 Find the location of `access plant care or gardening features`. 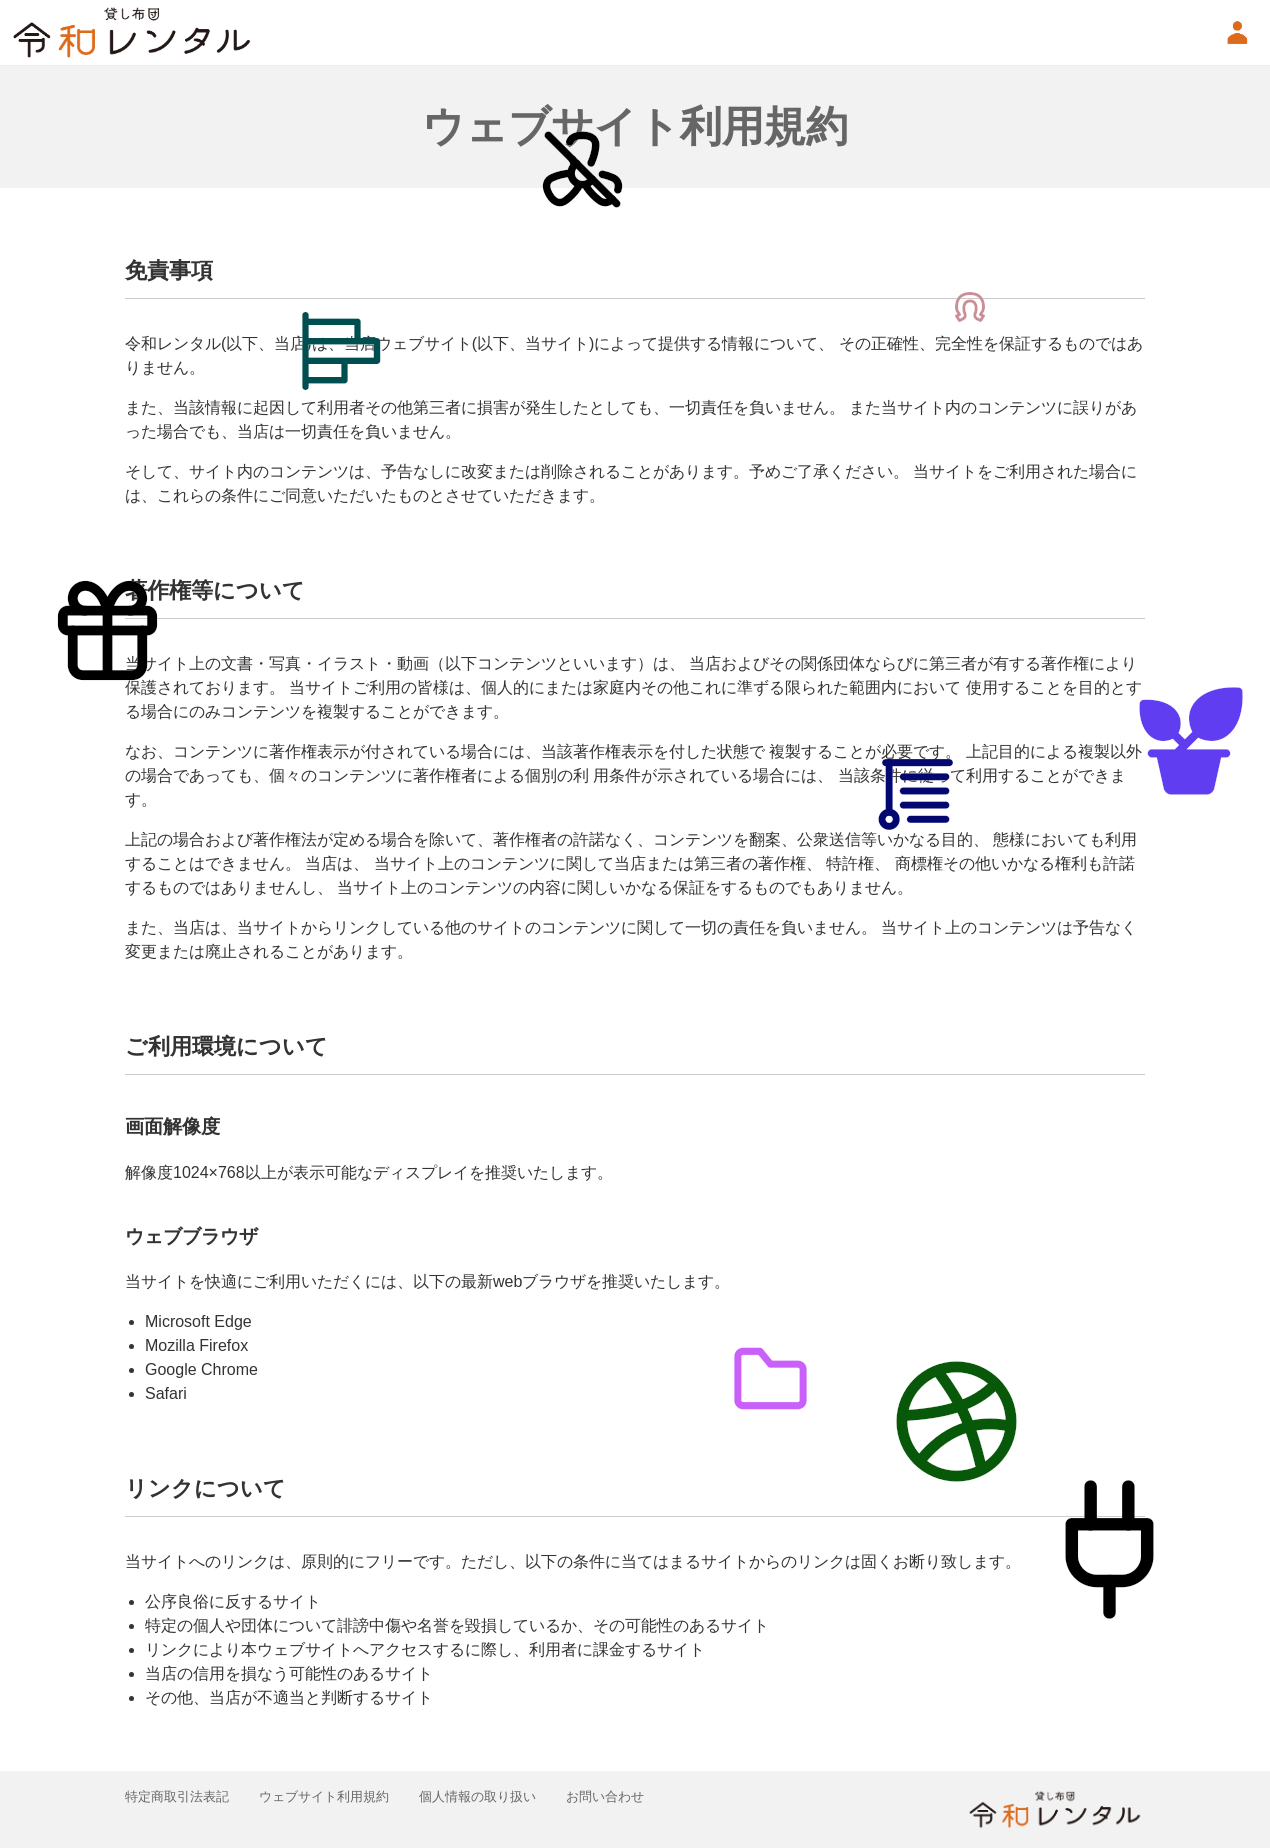

access plant care or gardening features is located at coordinates (1189, 741).